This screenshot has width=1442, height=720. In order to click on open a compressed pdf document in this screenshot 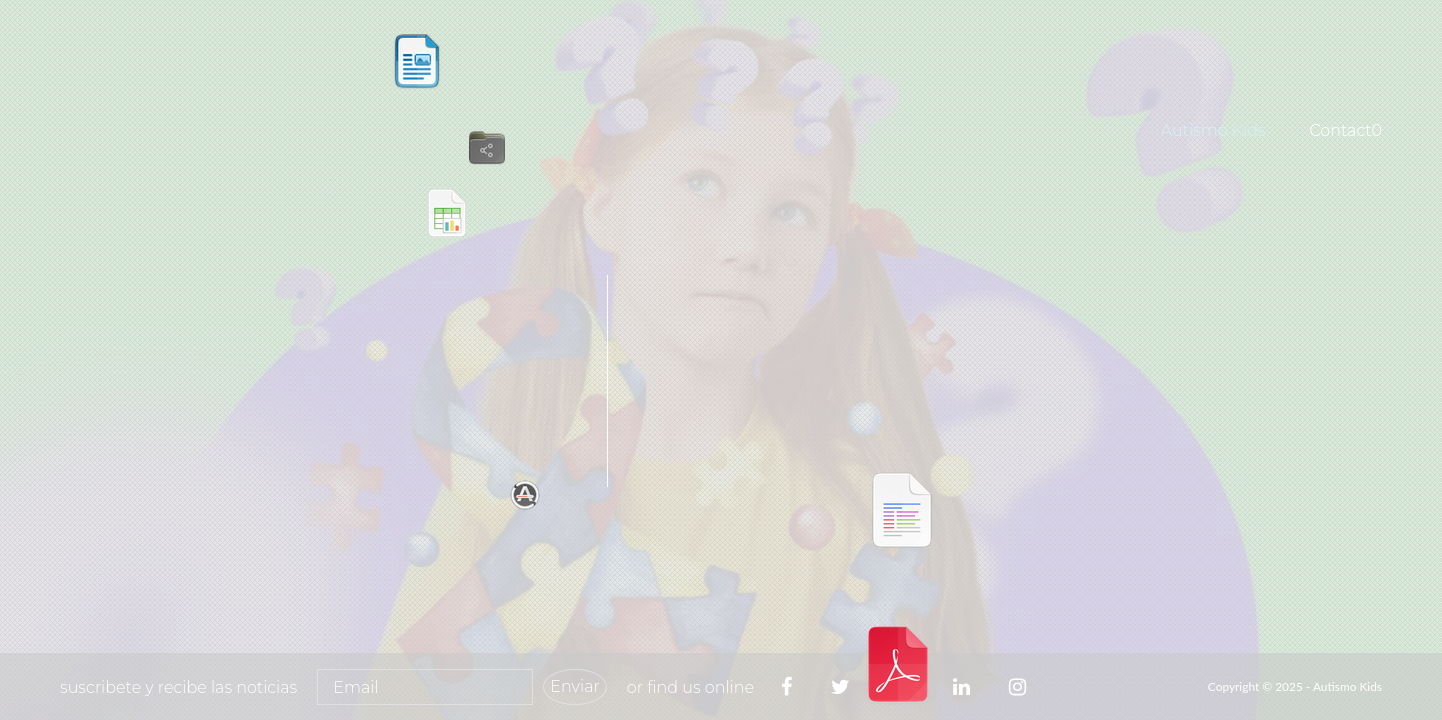, I will do `click(898, 664)`.